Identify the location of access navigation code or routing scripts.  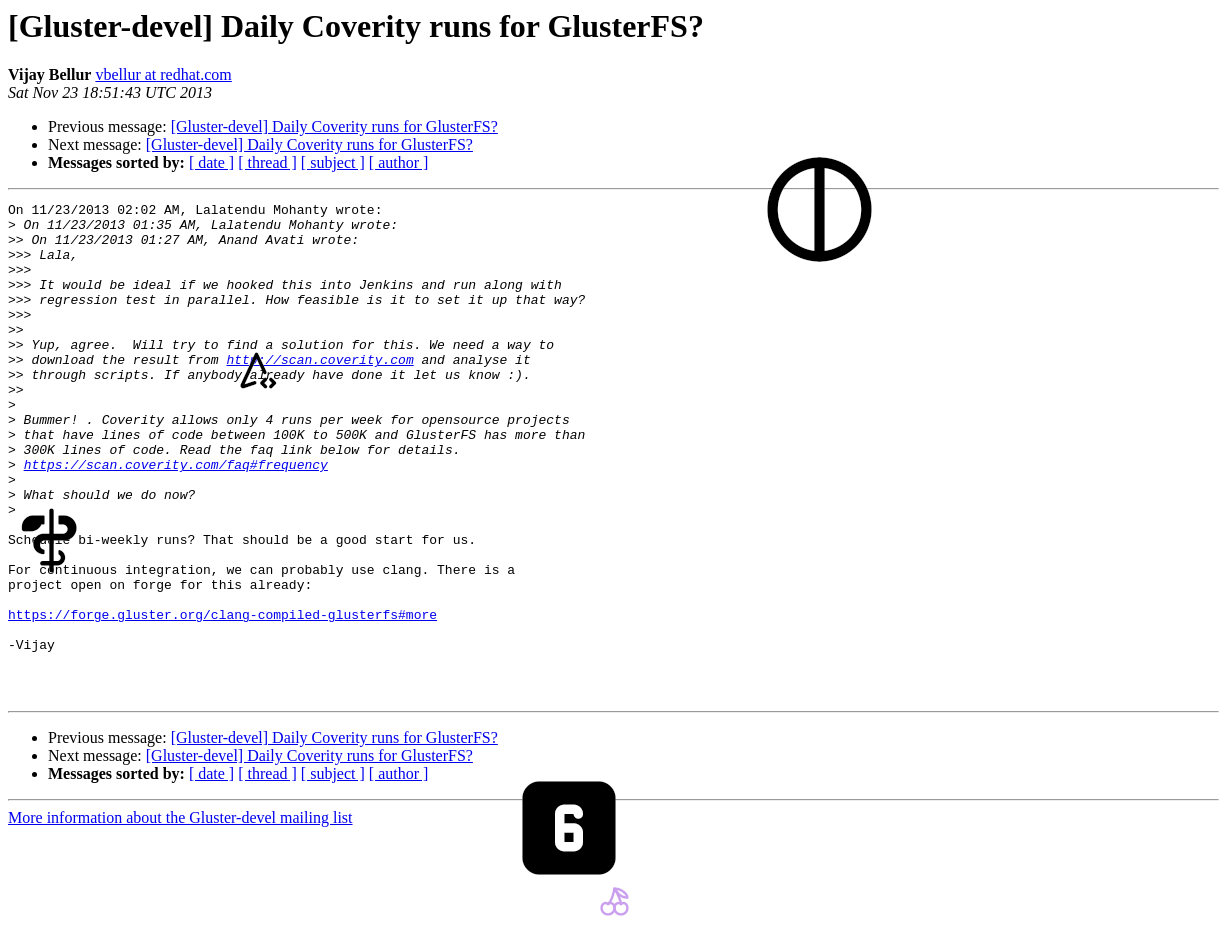
(256, 370).